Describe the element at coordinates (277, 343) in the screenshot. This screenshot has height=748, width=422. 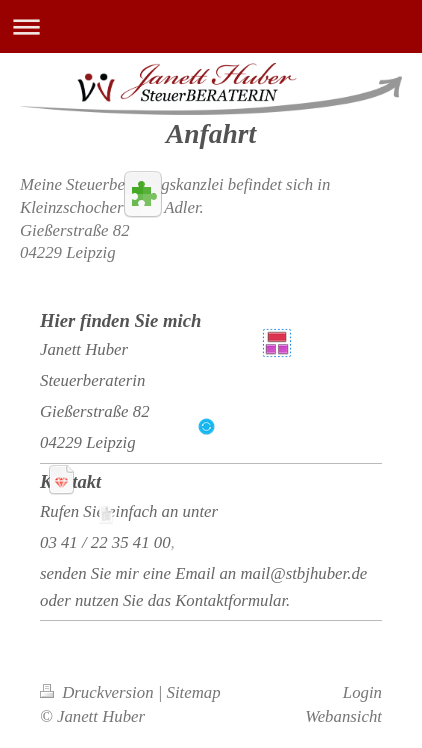
I see `select all items in the current view` at that location.